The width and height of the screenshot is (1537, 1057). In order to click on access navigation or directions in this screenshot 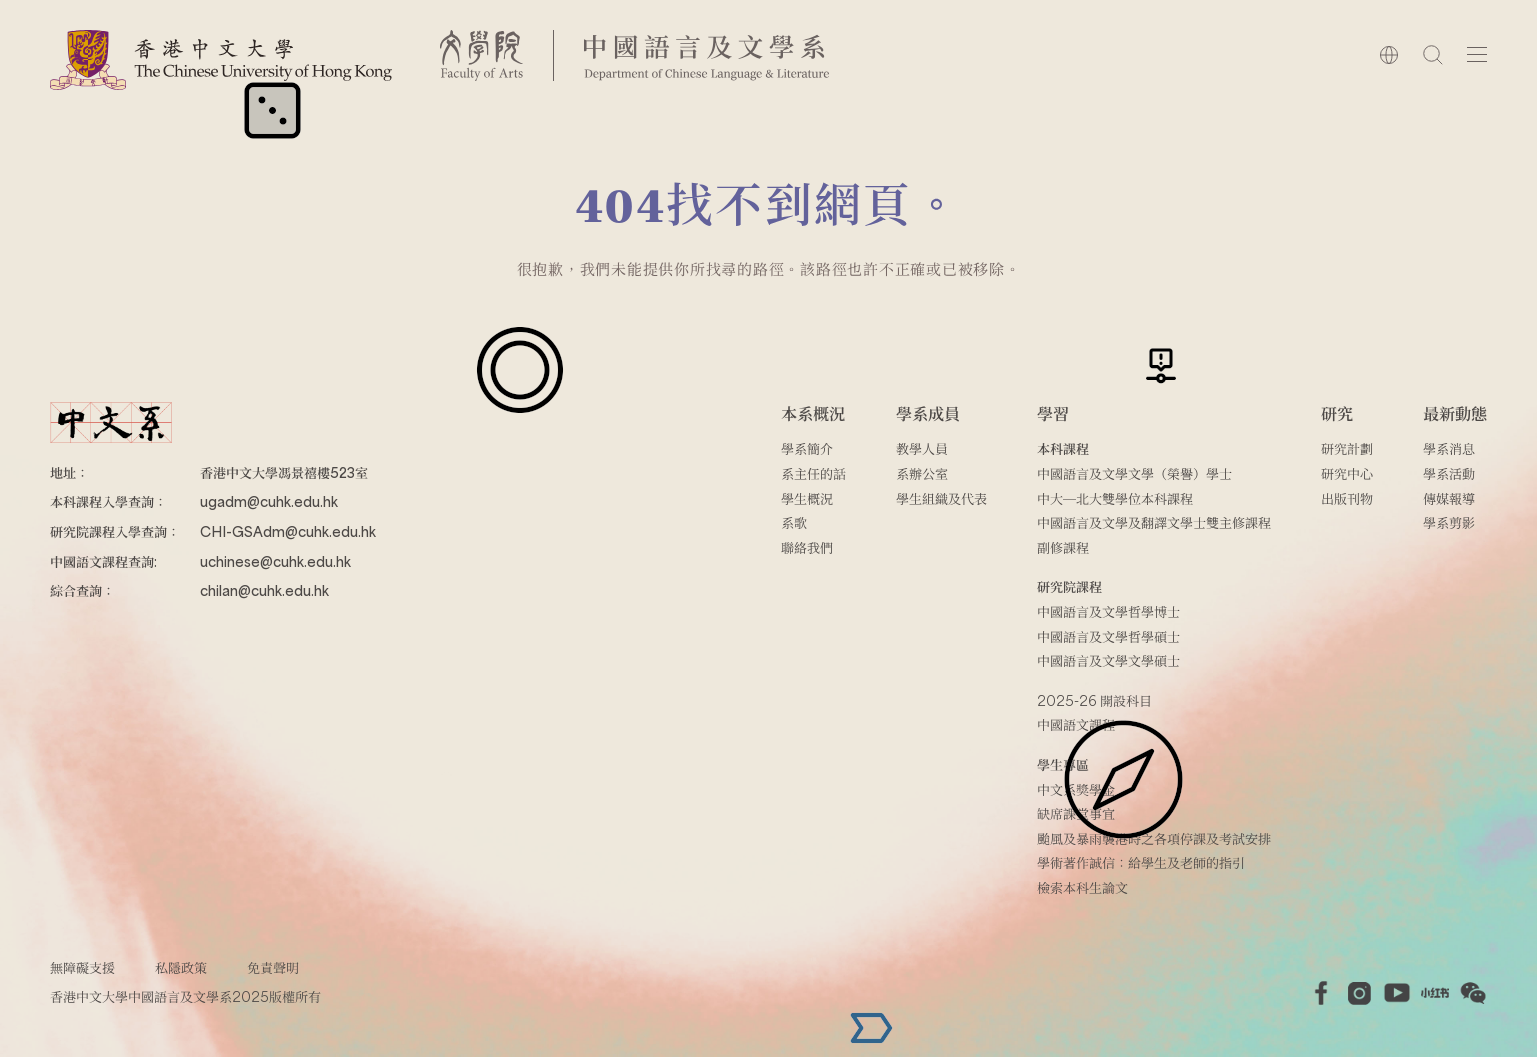, I will do `click(1123, 779)`.